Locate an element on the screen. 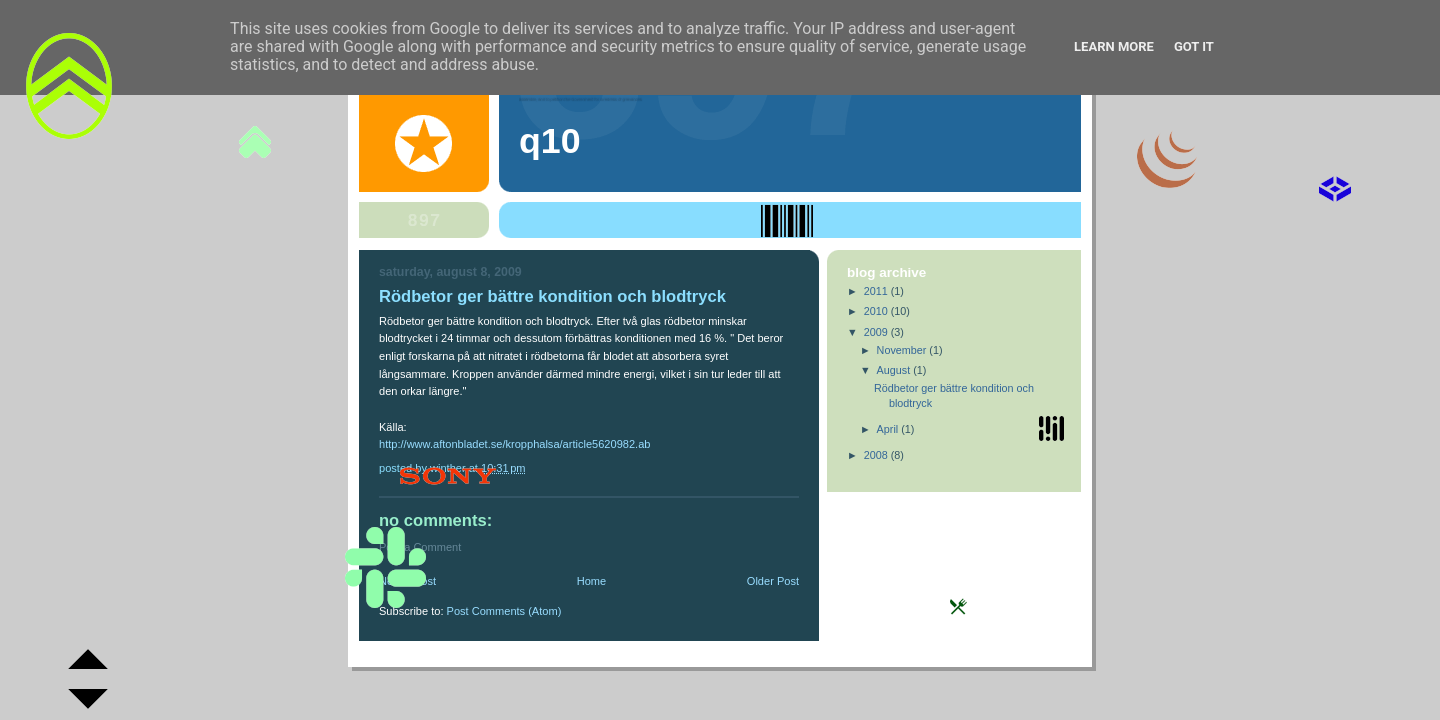 Image resolution: width=1440 pixels, height=720 pixels. open the mealie recipe manager app is located at coordinates (958, 606).